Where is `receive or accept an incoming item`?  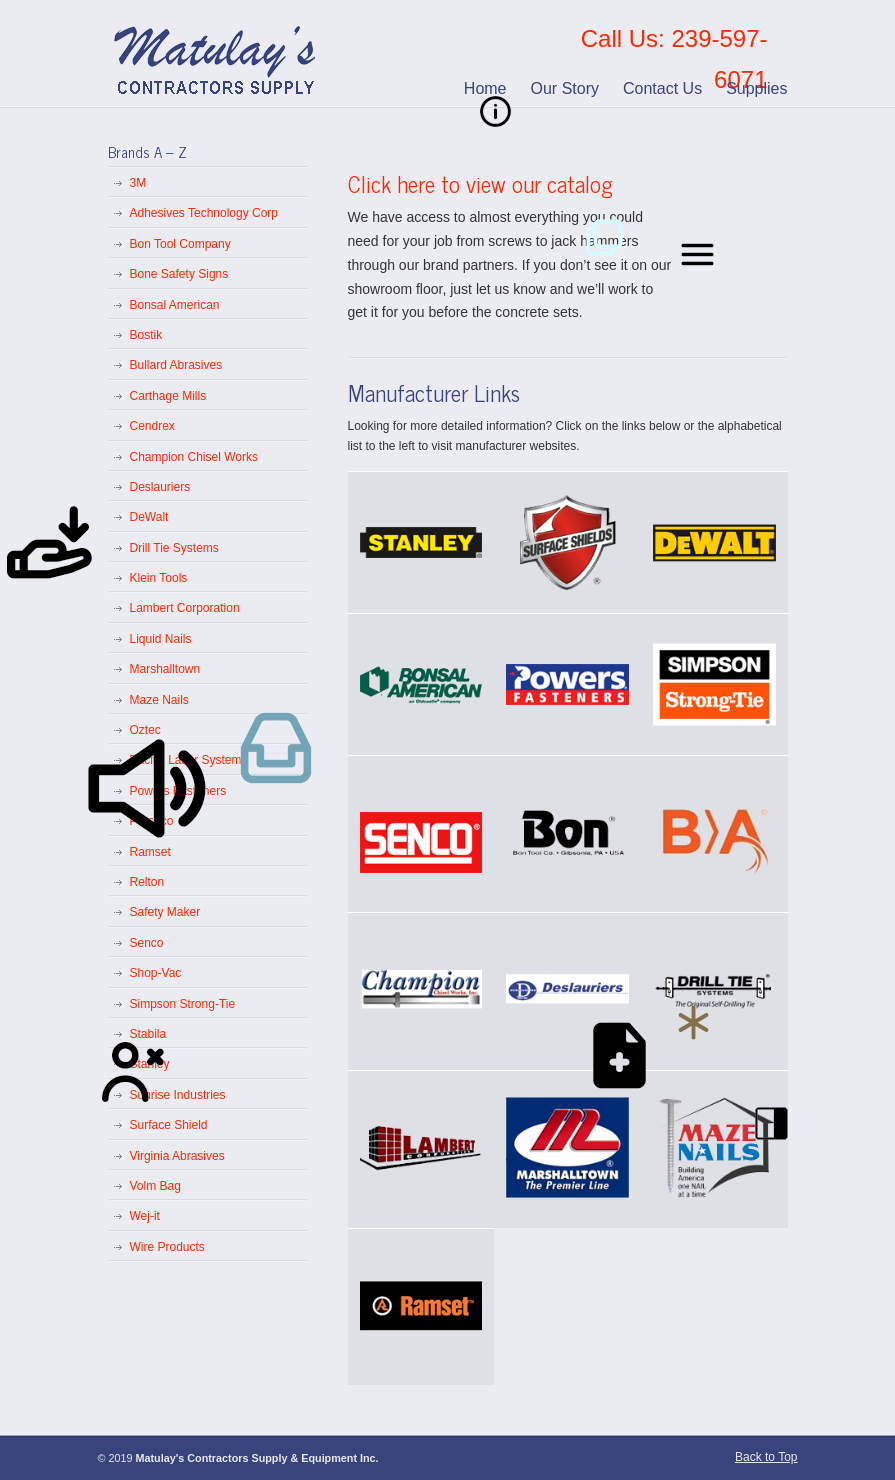
receive or accept an incoming item is located at coordinates (51, 546).